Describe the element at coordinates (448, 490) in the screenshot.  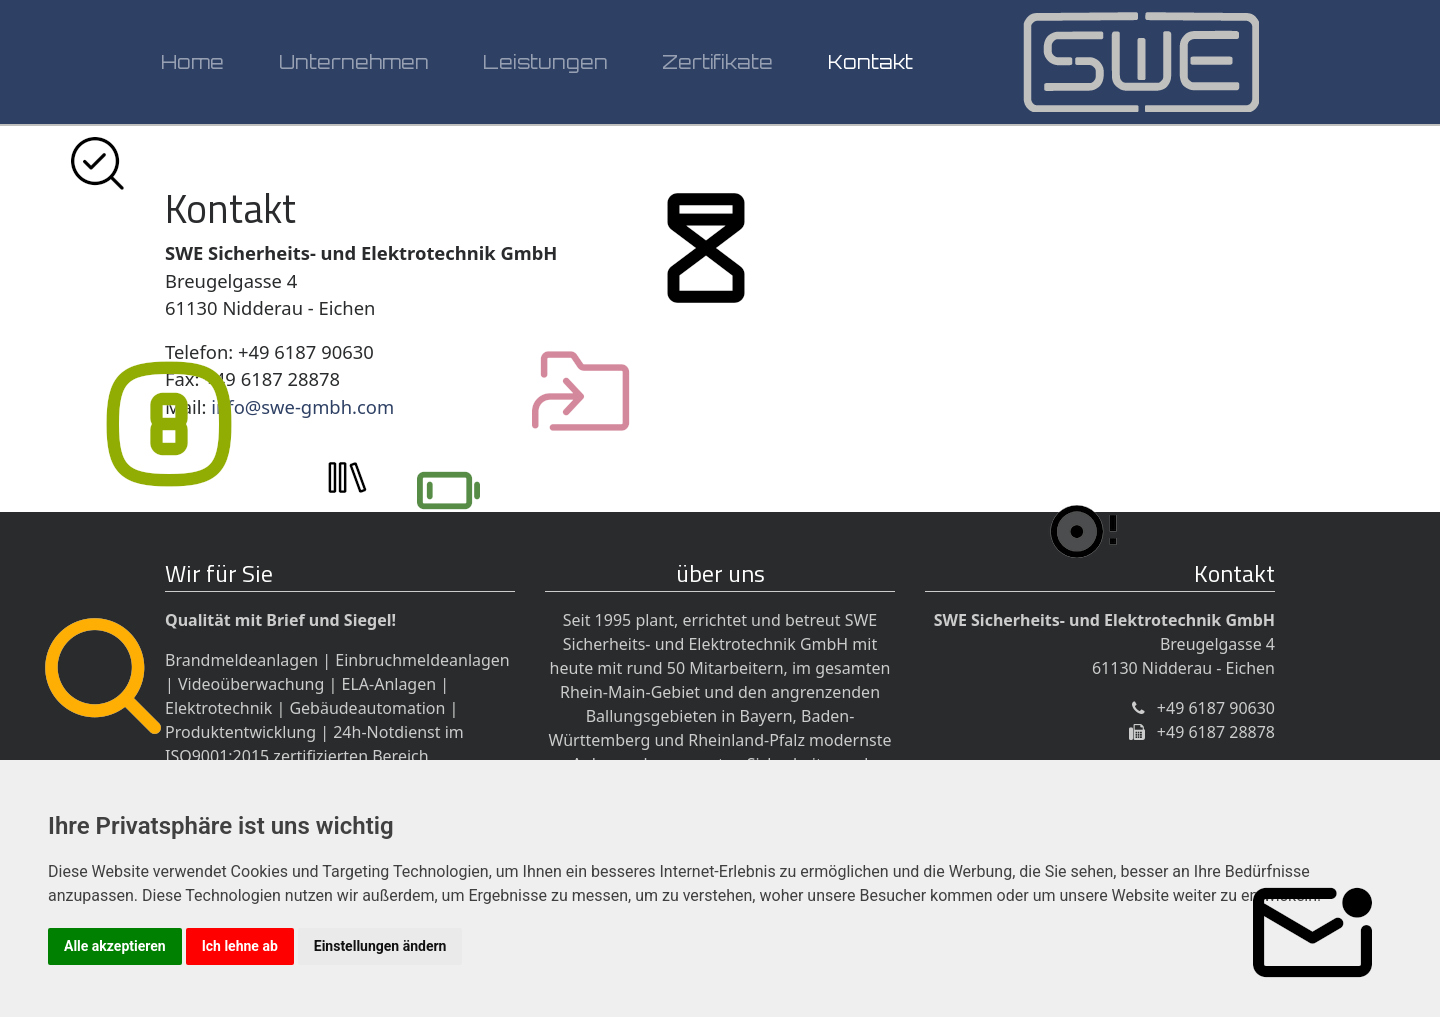
I see `indicates low battery level` at that location.